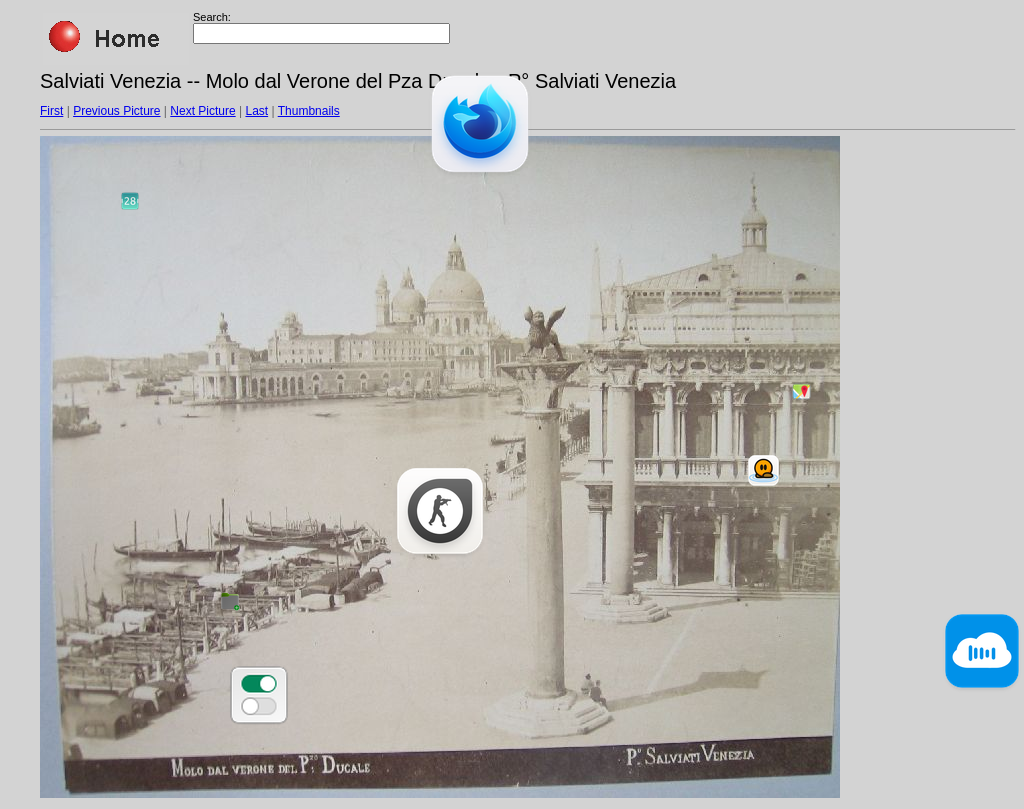 The image size is (1024, 809). Describe the element at coordinates (763, 470) in the screenshot. I see `launch DDNet game application` at that location.